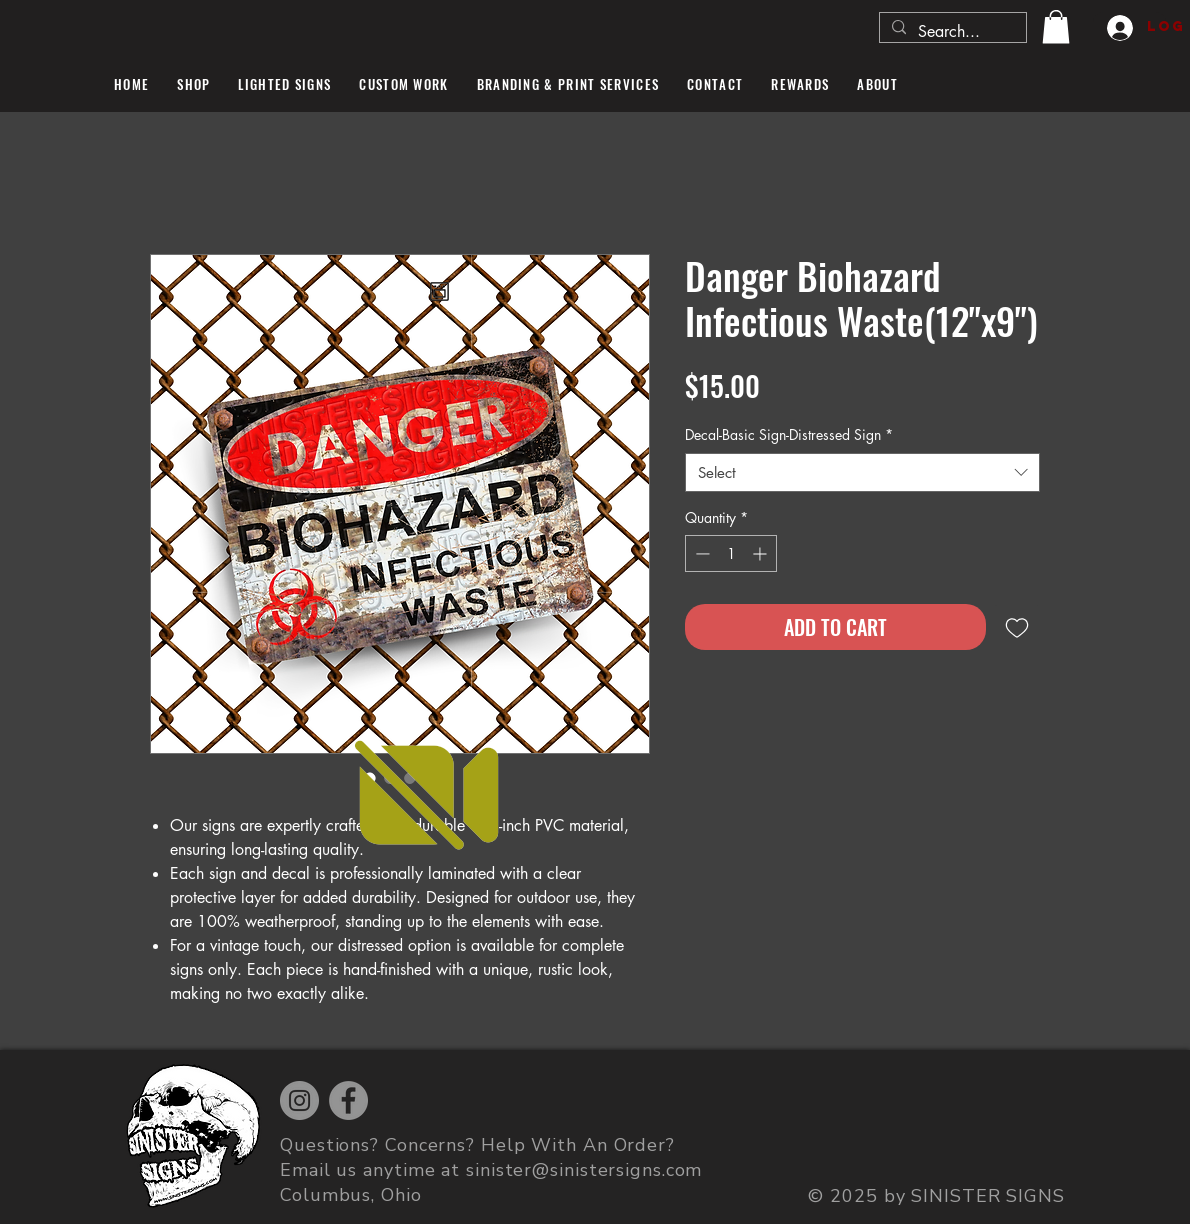  What do you see at coordinates (429, 795) in the screenshot?
I see `turn off video camera` at bounding box center [429, 795].